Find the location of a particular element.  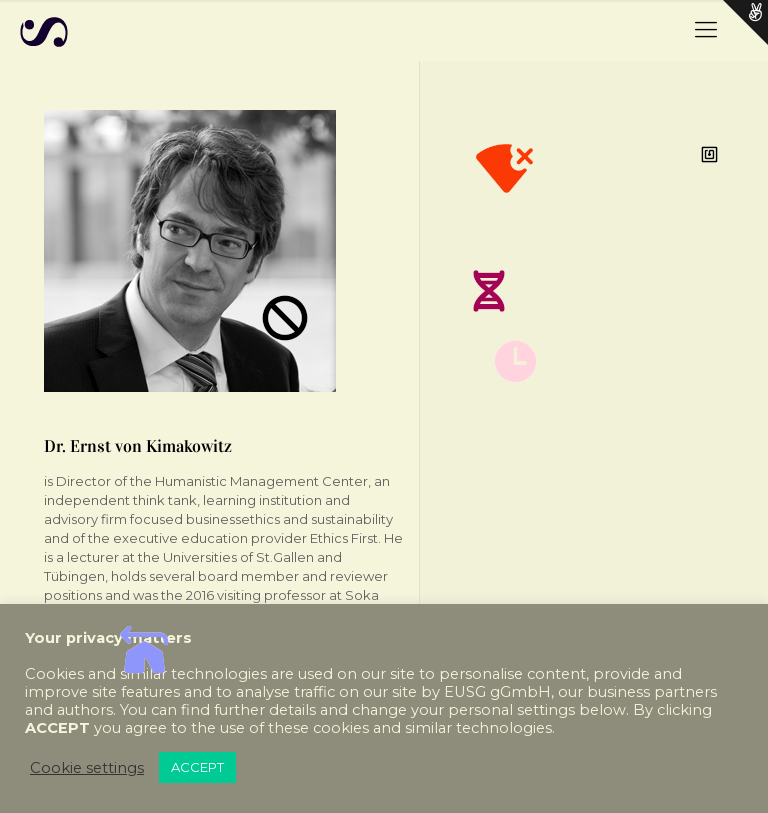

view time or clock settings is located at coordinates (515, 361).